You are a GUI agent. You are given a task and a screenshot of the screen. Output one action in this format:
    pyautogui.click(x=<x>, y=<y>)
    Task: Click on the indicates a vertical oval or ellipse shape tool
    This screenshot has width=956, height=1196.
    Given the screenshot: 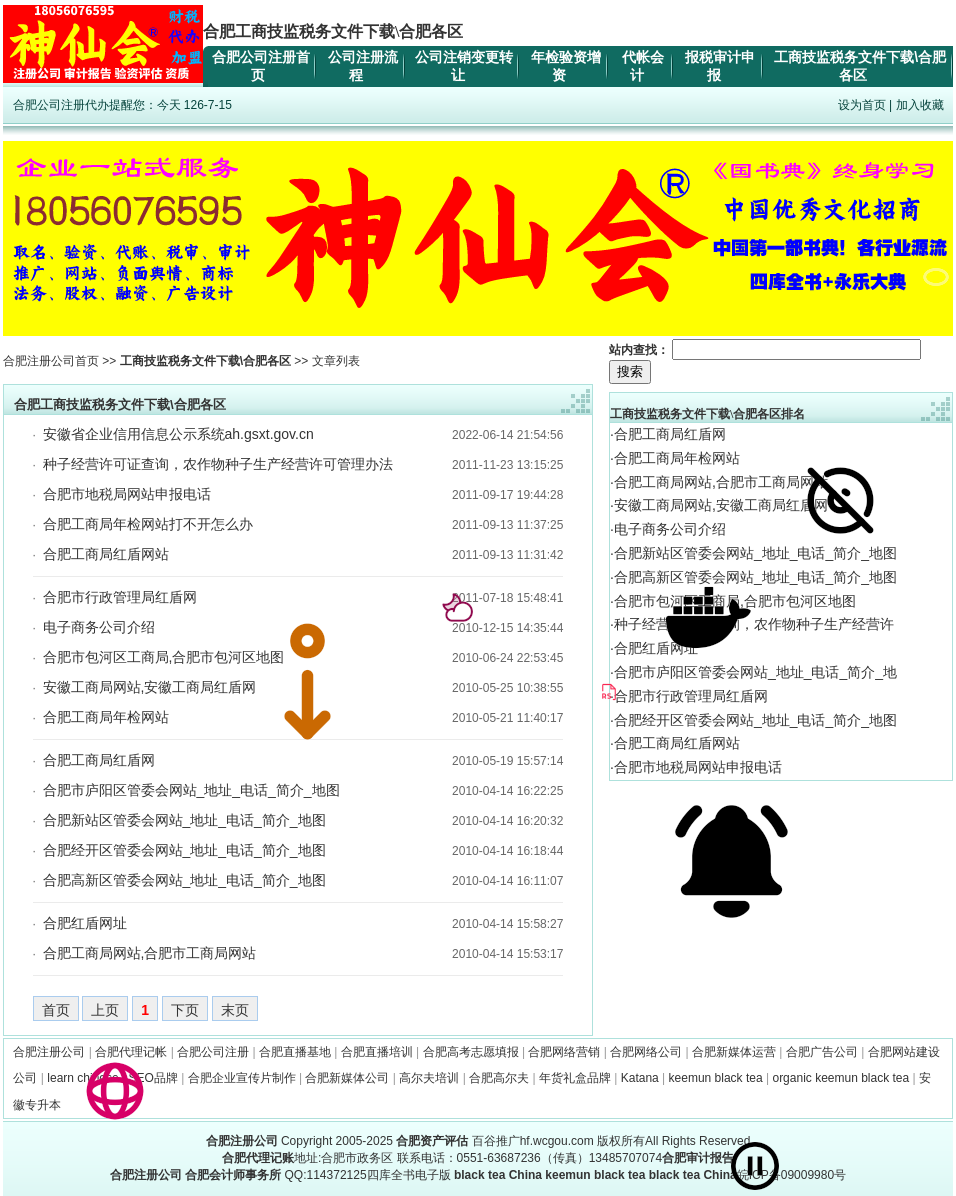 What is the action you would take?
    pyautogui.click(x=936, y=277)
    